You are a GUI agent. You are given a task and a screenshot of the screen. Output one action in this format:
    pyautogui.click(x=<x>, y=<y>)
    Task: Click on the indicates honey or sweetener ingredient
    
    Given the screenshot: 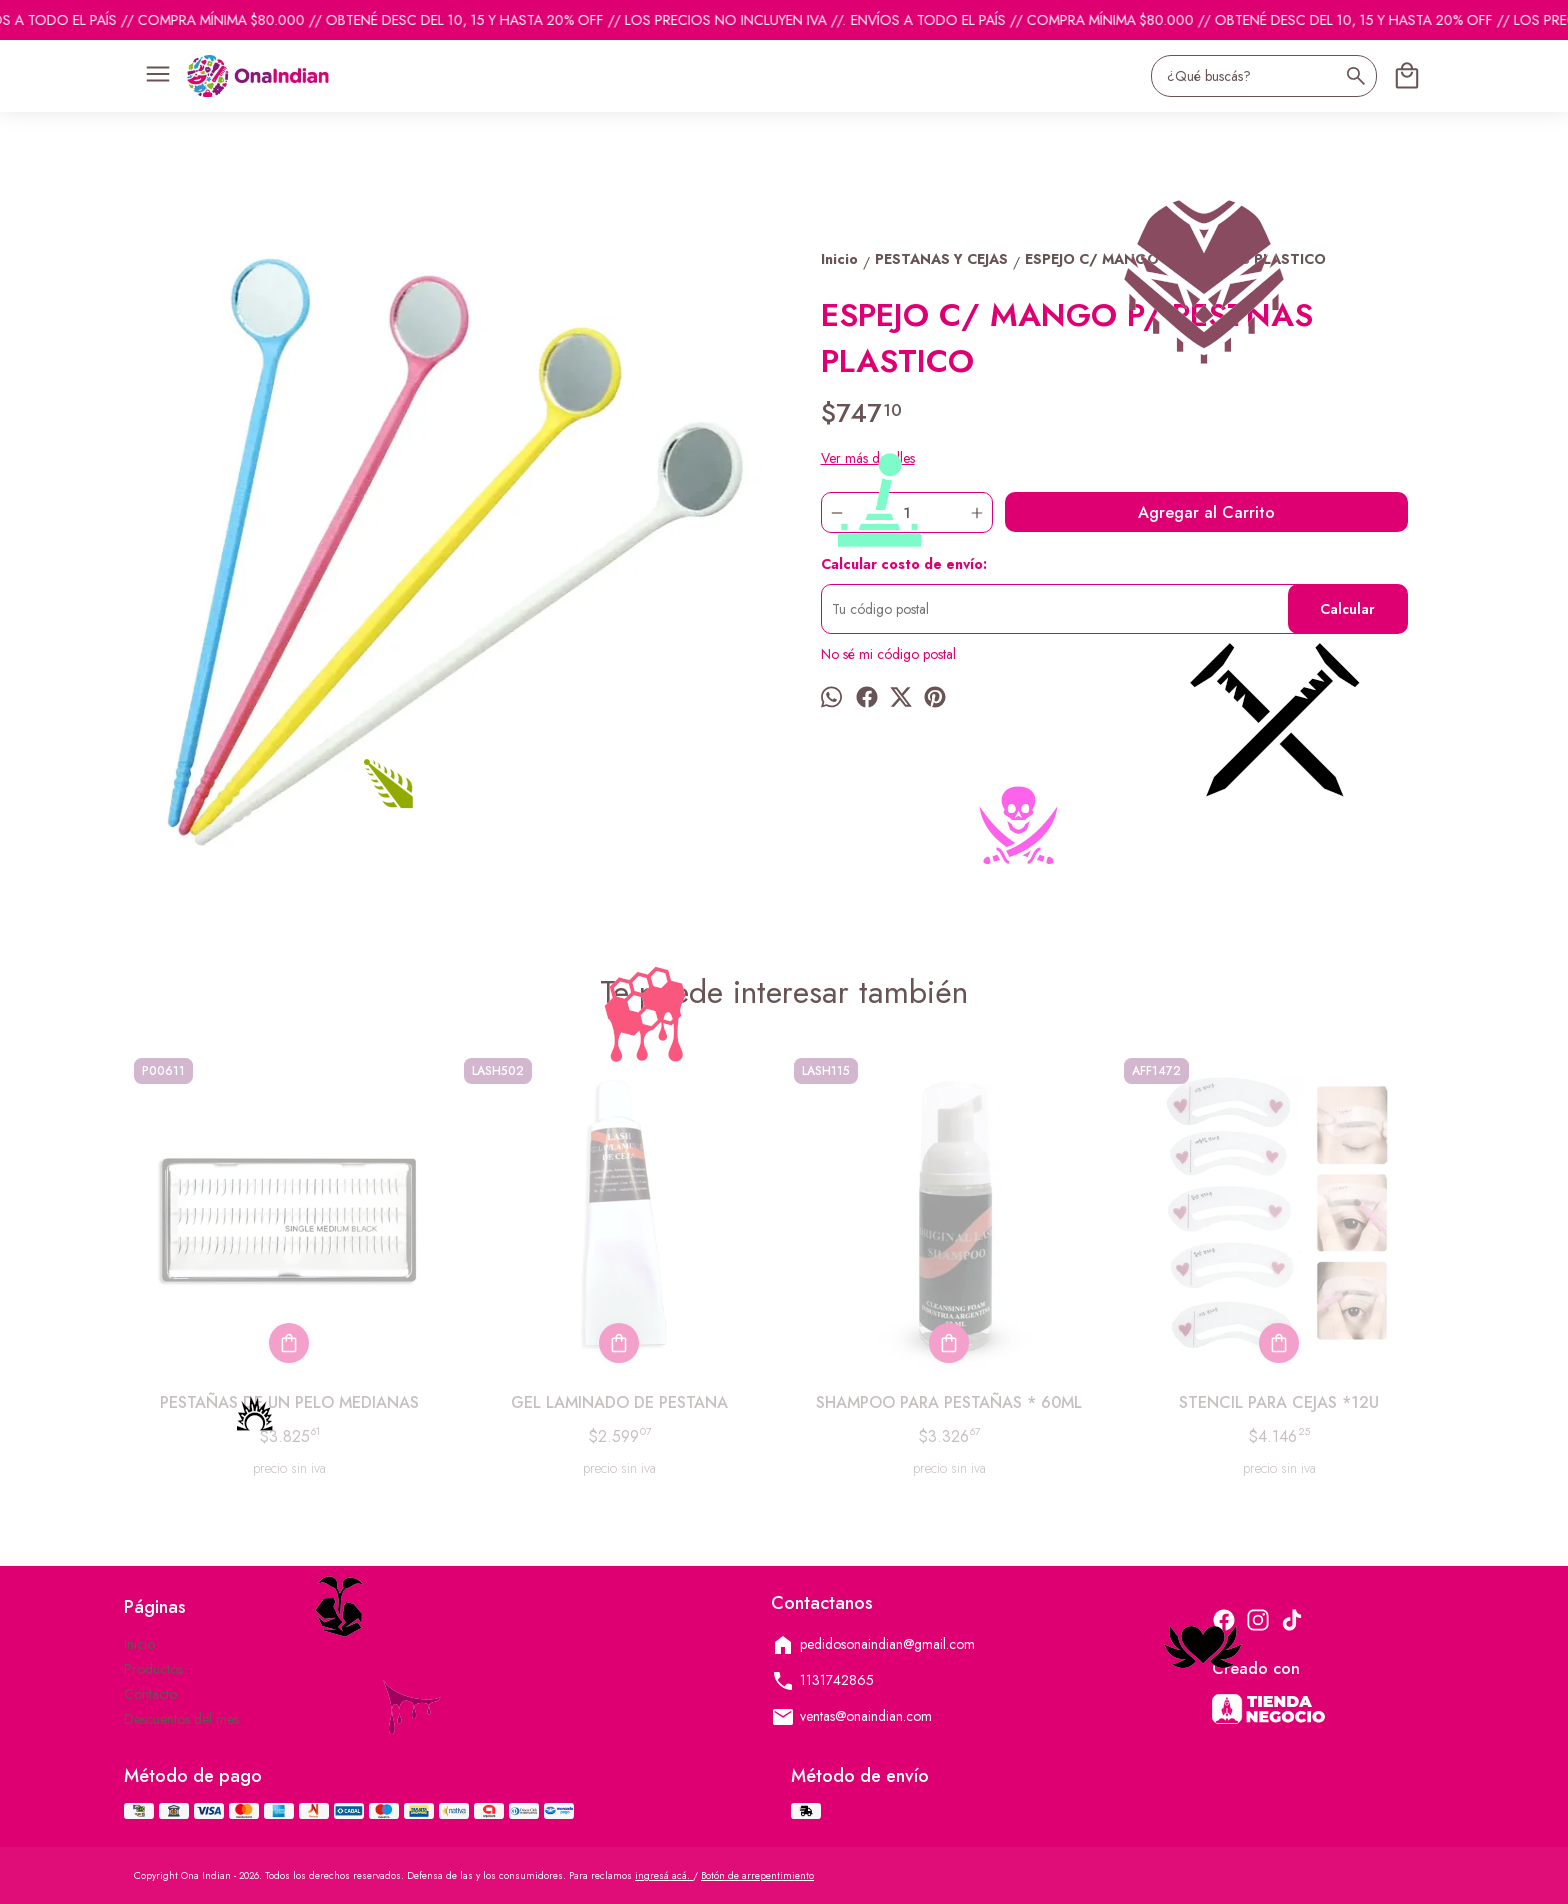 What is the action you would take?
    pyautogui.click(x=645, y=1014)
    